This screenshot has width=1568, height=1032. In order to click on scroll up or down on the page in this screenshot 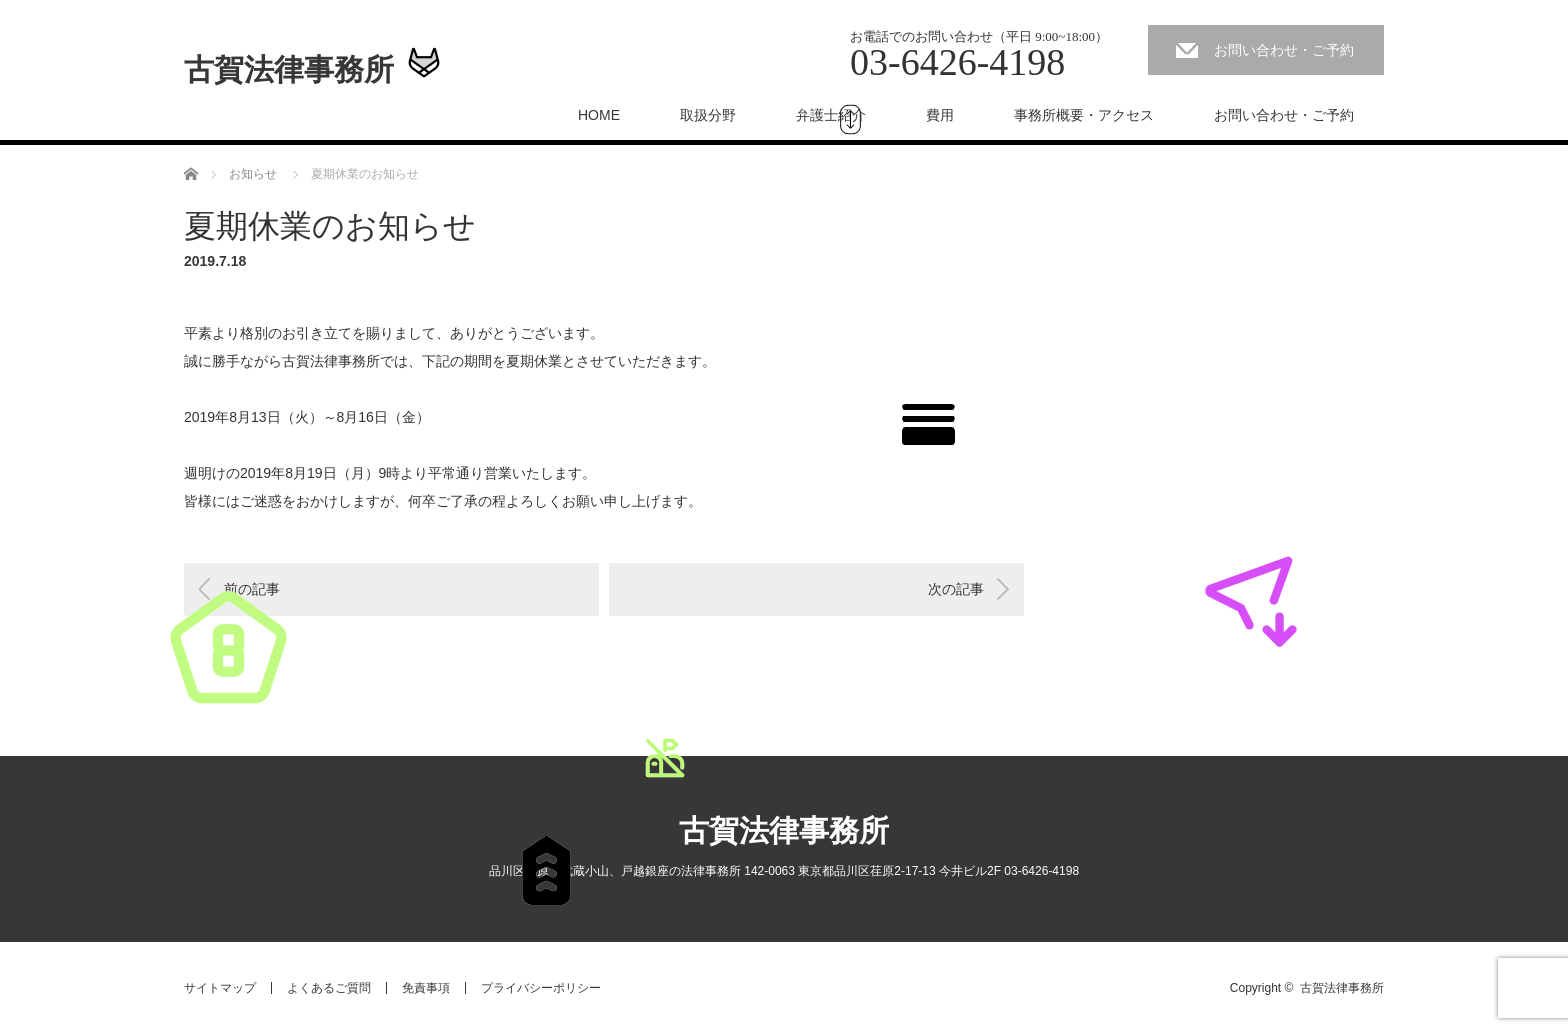, I will do `click(850, 119)`.